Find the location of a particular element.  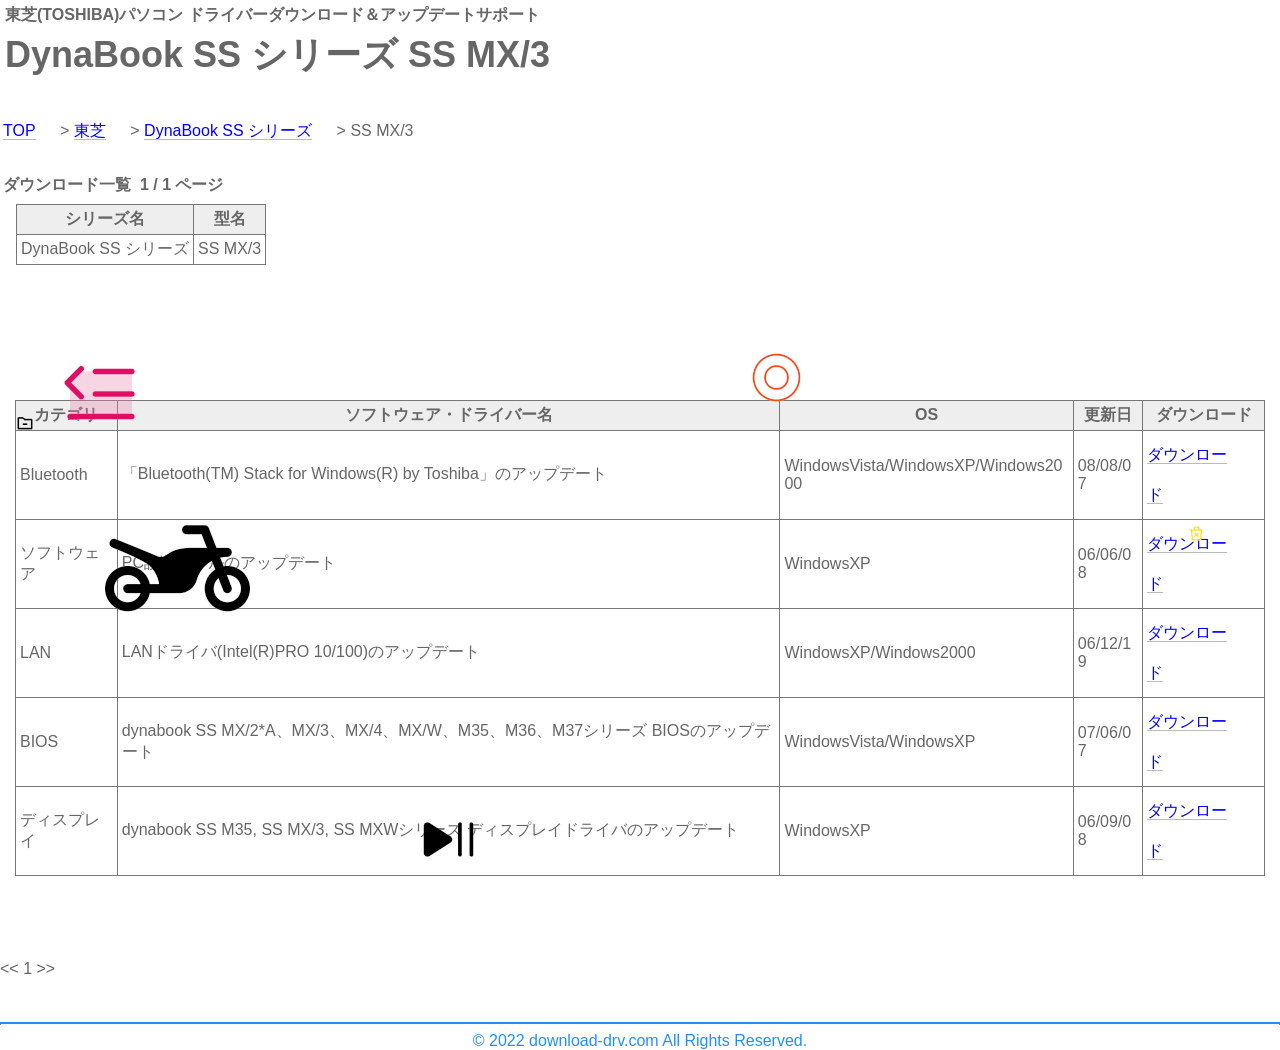

remove a folder is located at coordinates (25, 423).